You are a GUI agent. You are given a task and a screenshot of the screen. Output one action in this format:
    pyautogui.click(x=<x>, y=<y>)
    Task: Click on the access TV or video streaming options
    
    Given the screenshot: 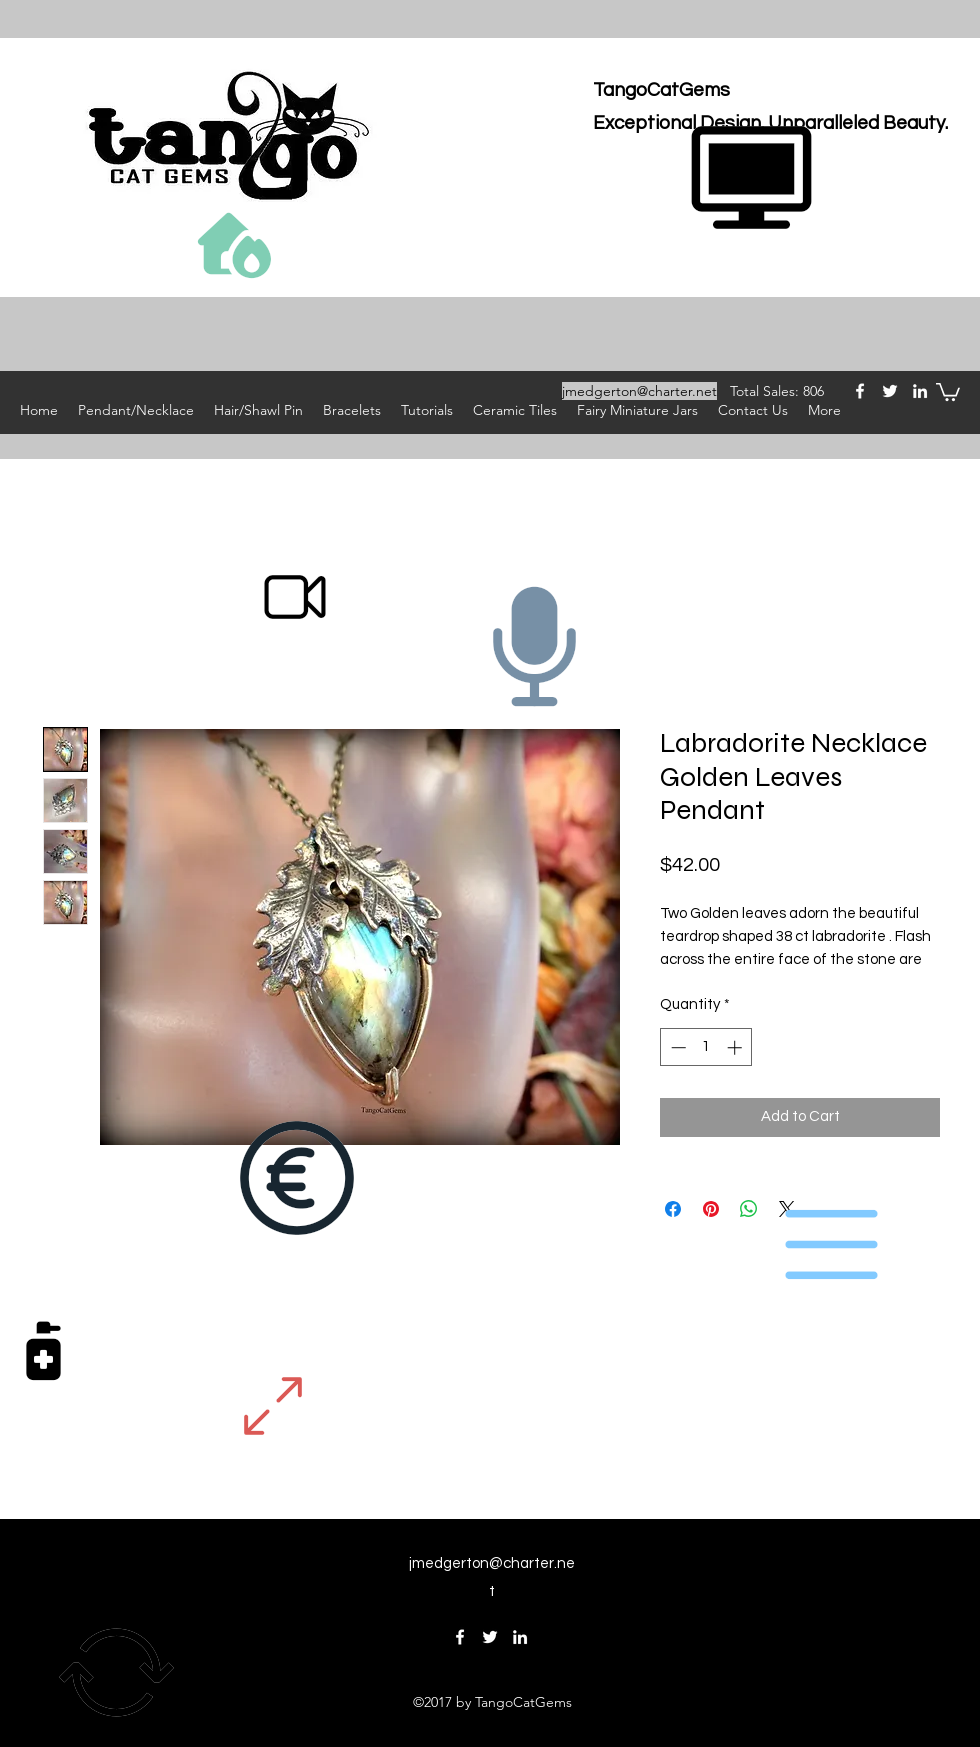 What is the action you would take?
    pyautogui.click(x=751, y=177)
    